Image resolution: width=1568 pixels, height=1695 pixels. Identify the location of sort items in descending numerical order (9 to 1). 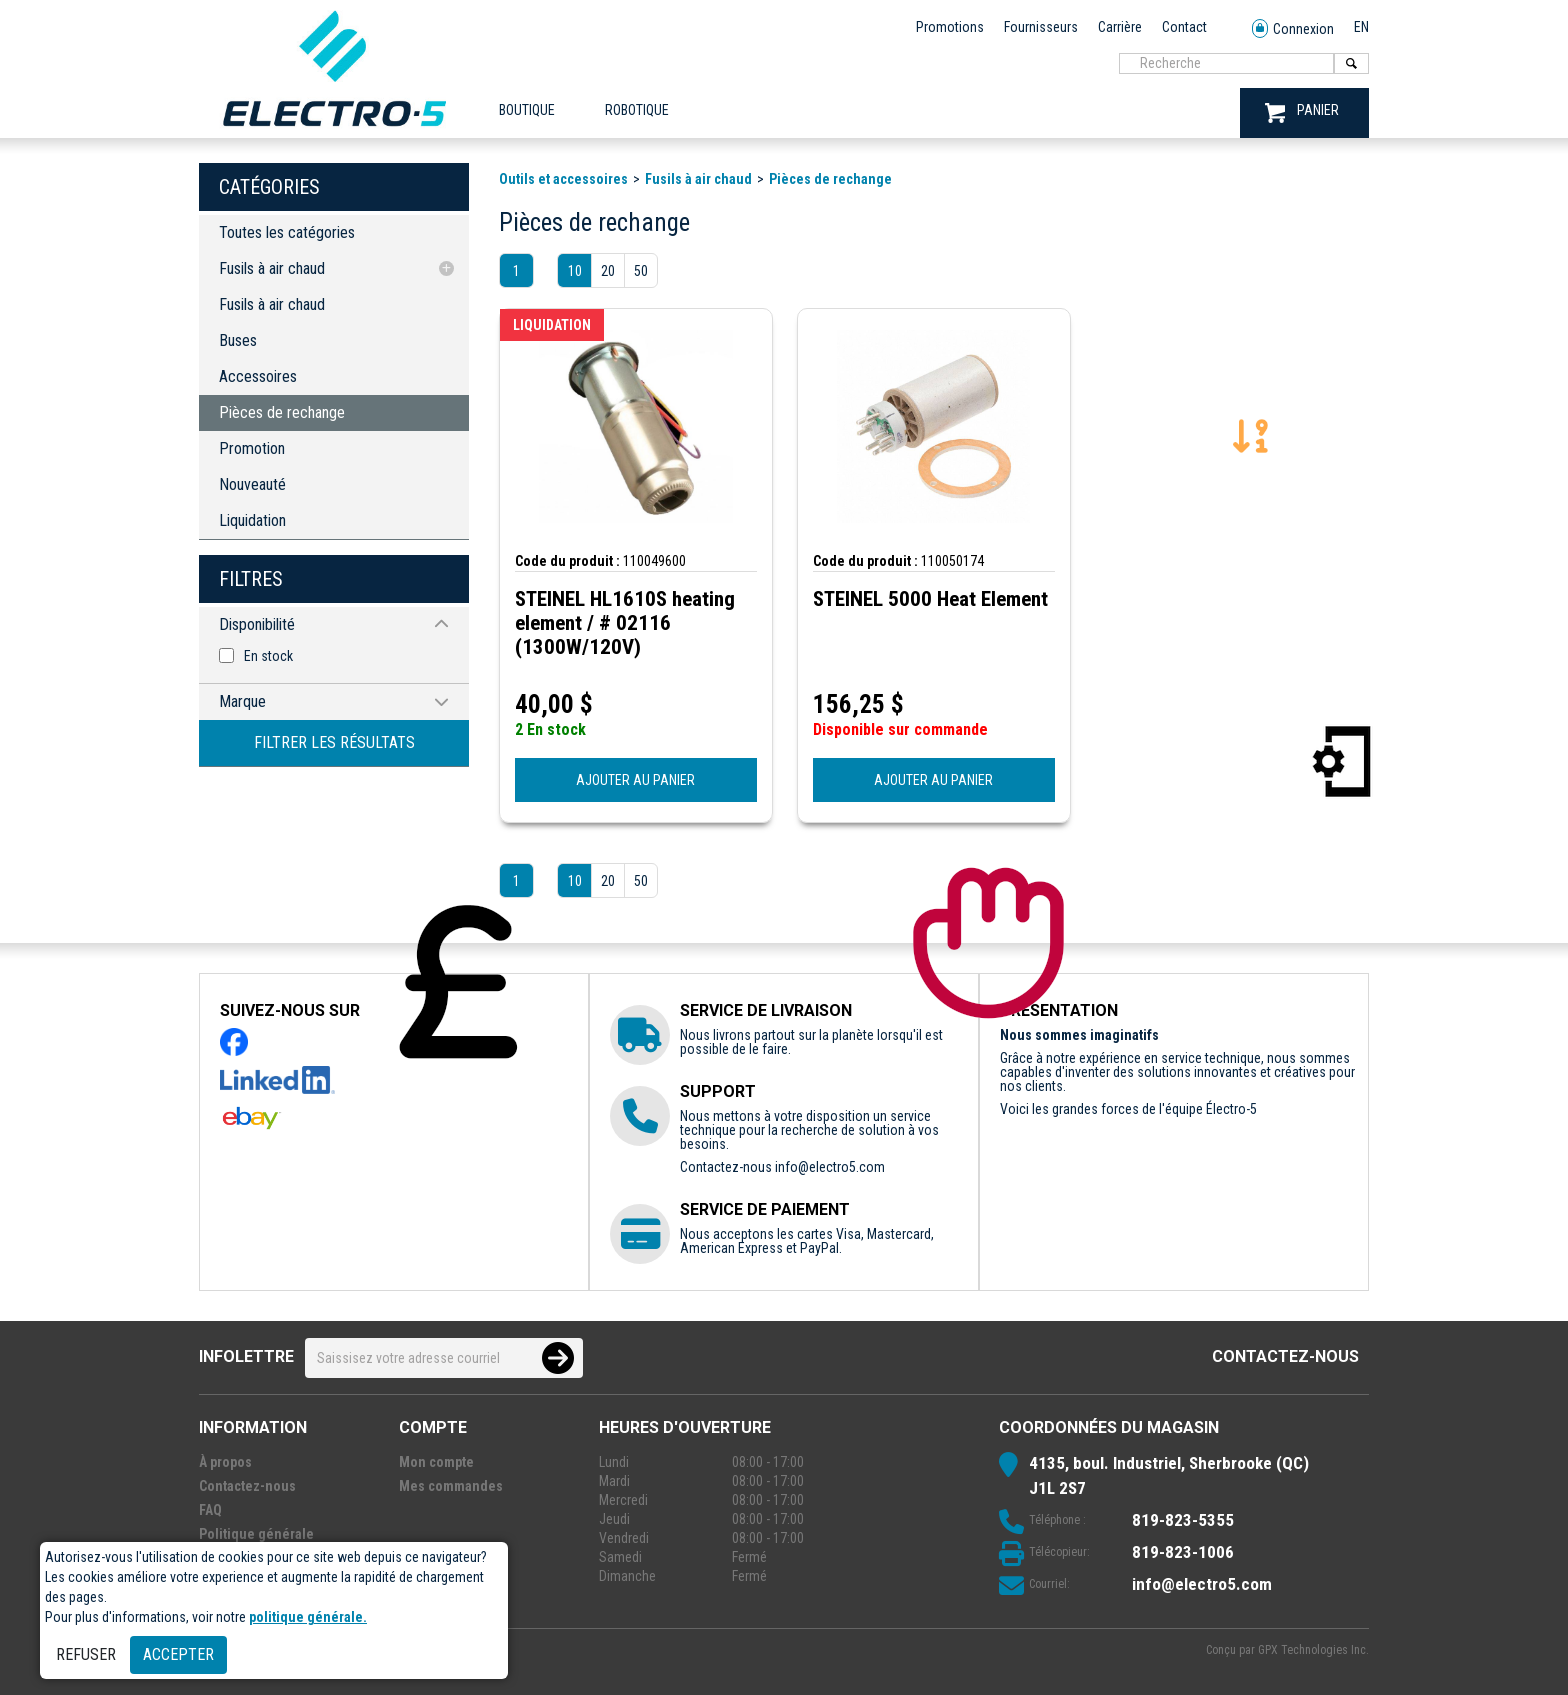
(1251, 436).